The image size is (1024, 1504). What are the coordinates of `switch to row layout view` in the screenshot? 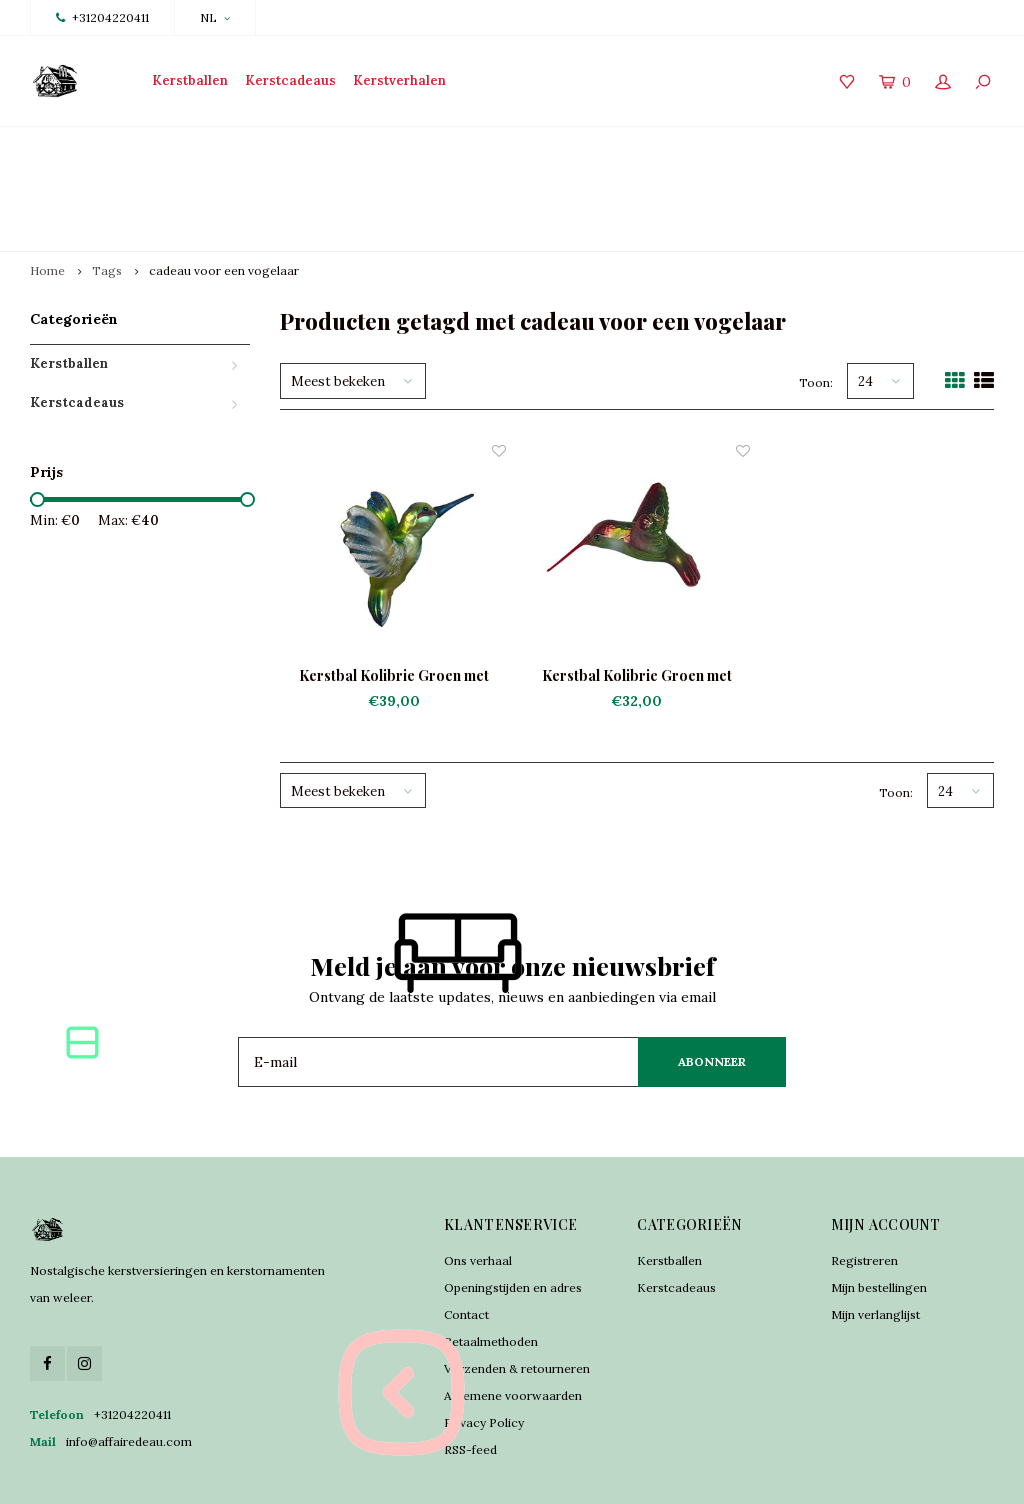 It's located at (82, 1042).